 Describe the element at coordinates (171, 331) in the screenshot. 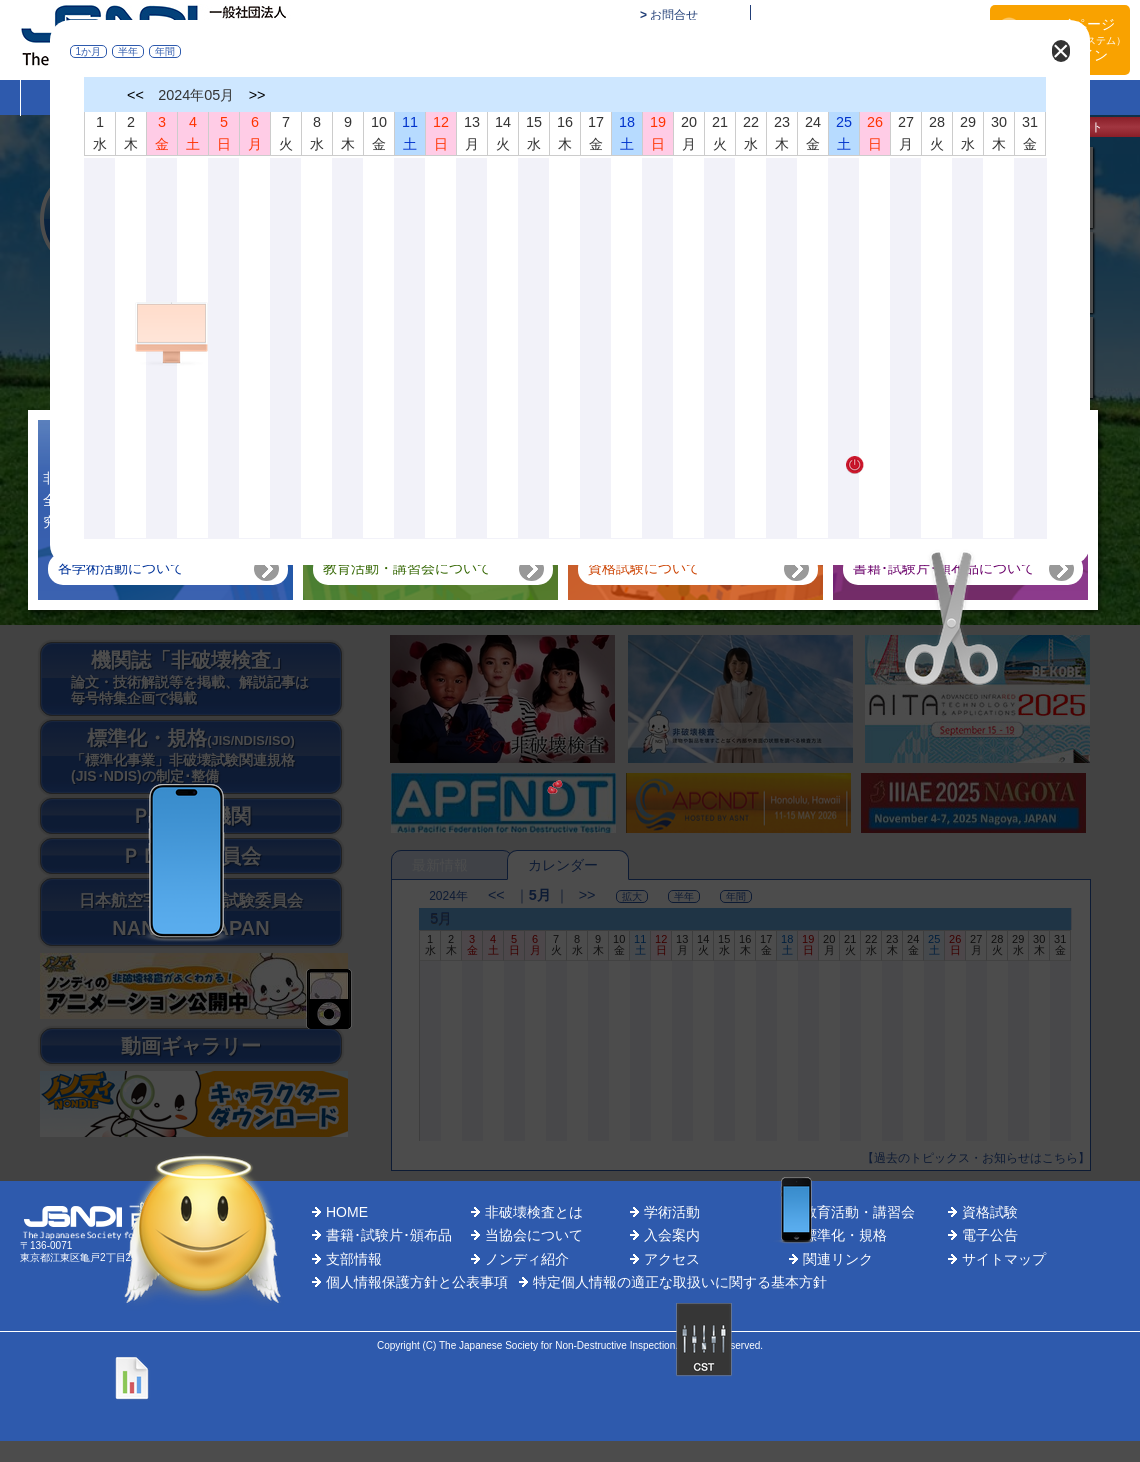

I see `represents an orange iMac device in system settings` at that location.